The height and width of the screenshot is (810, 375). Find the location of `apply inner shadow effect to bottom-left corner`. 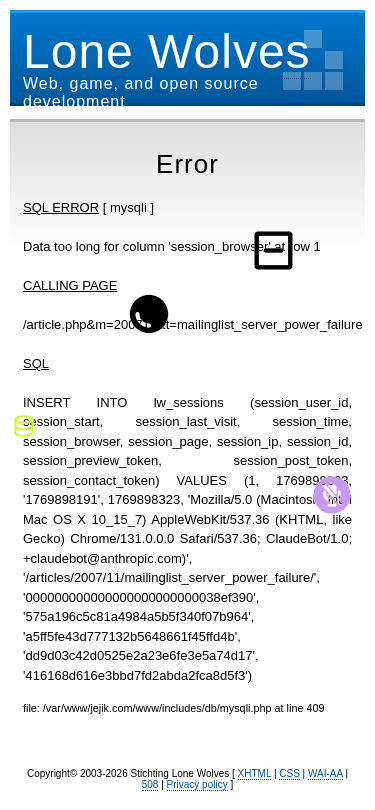

apply inner shadow effect to bottom-left corner is located at coordinates (149, 314).